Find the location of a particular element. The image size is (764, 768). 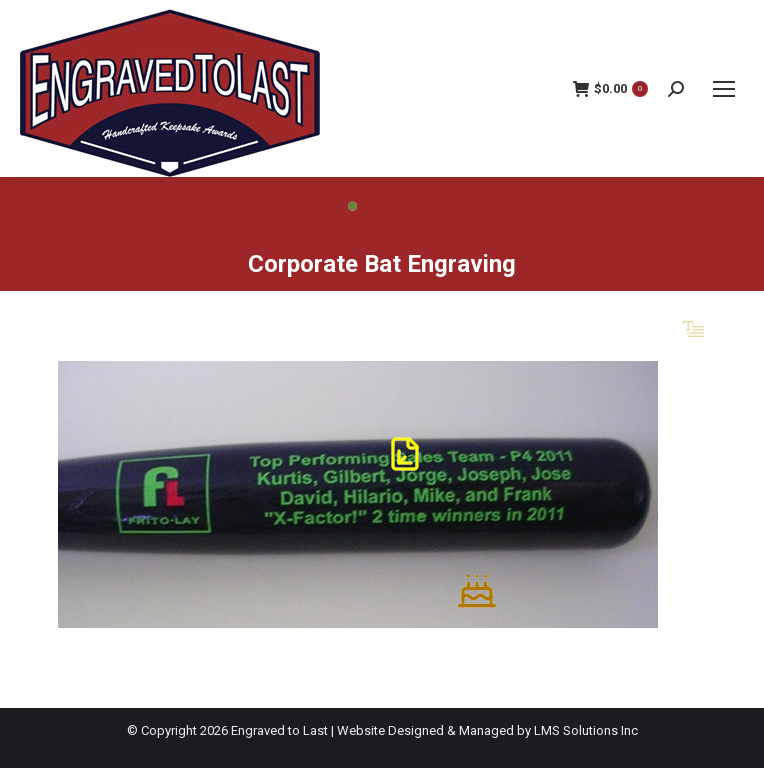

no wifi signal available is located at coordinates (352, 170).